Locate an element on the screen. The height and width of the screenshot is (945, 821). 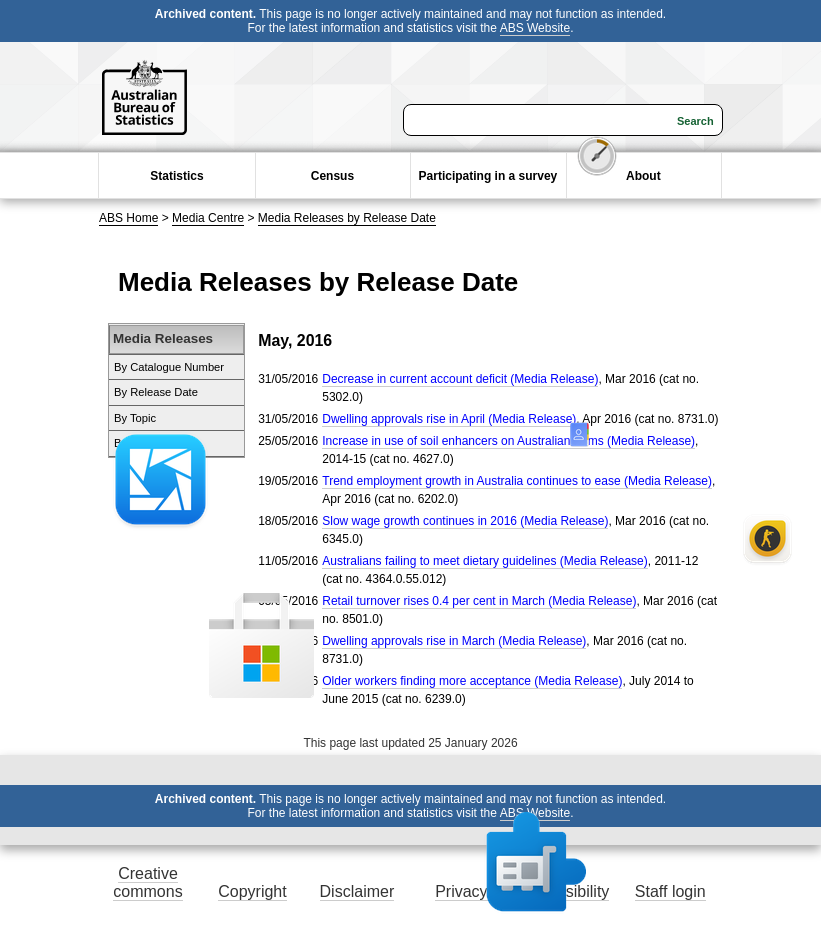
open the Microsoft Store app is located at coordinates (261, 645).